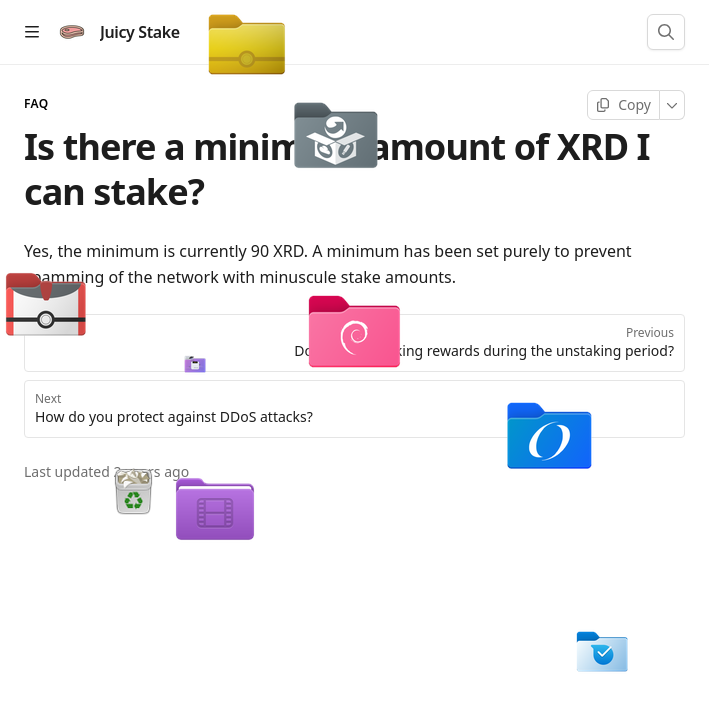 This screenshot has height=720, width=709. Describe the element at coordinates (45, 306) in the screenshot. I see `open folder containing pokémon timer ball assets` at that location.